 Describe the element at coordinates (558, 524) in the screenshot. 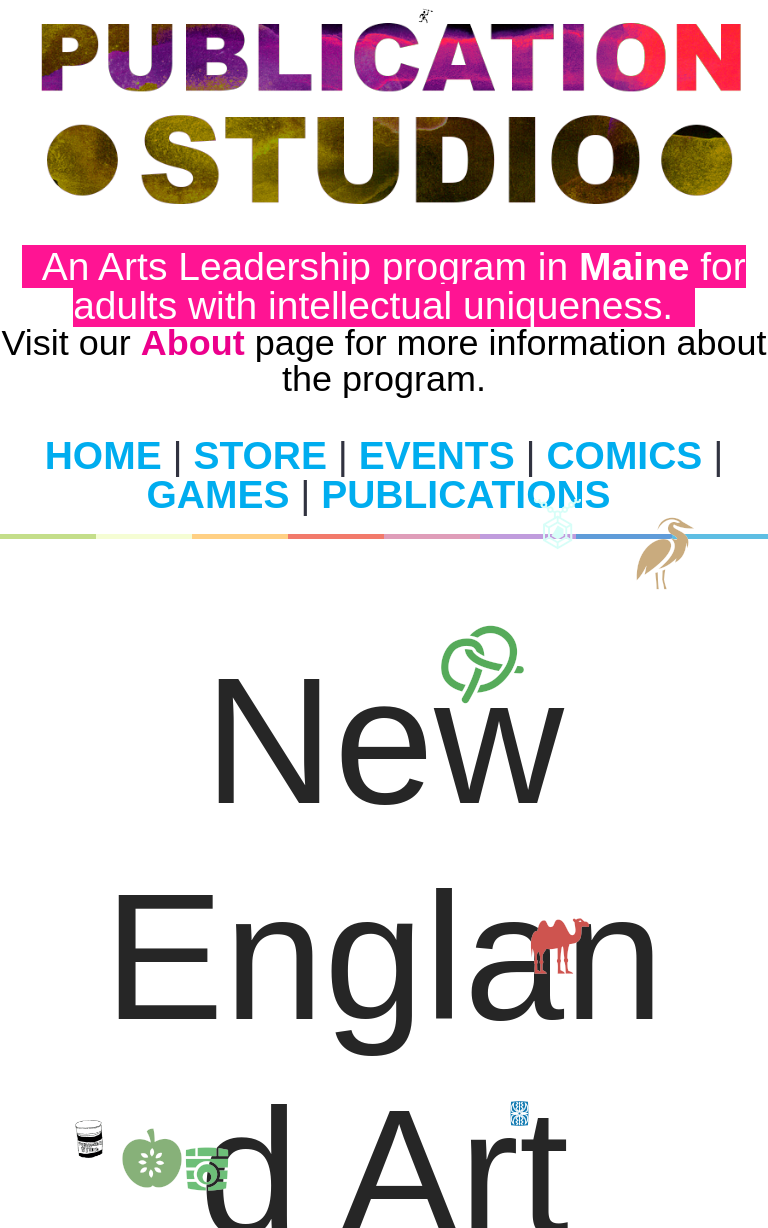

I see `view jewelry or accessories inventory` at that location.